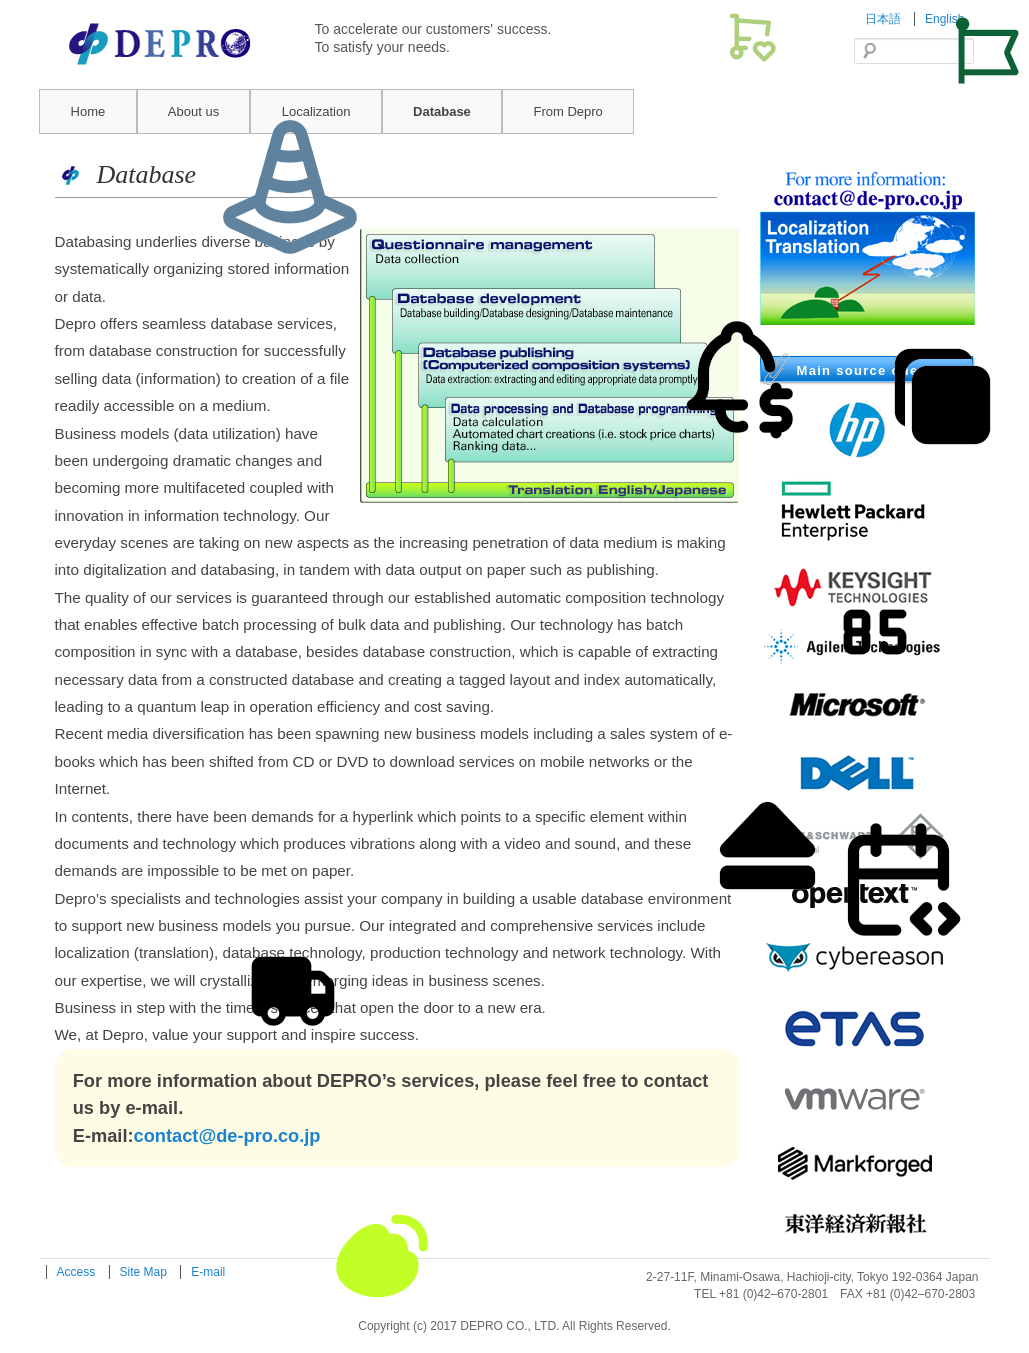 This screenshot has width=1029, height=1353. What do you see at coordinates (875, 632) in the screenshot?
I see `displays the number 85 as a badge or counter` at bounding box center [875, 632].